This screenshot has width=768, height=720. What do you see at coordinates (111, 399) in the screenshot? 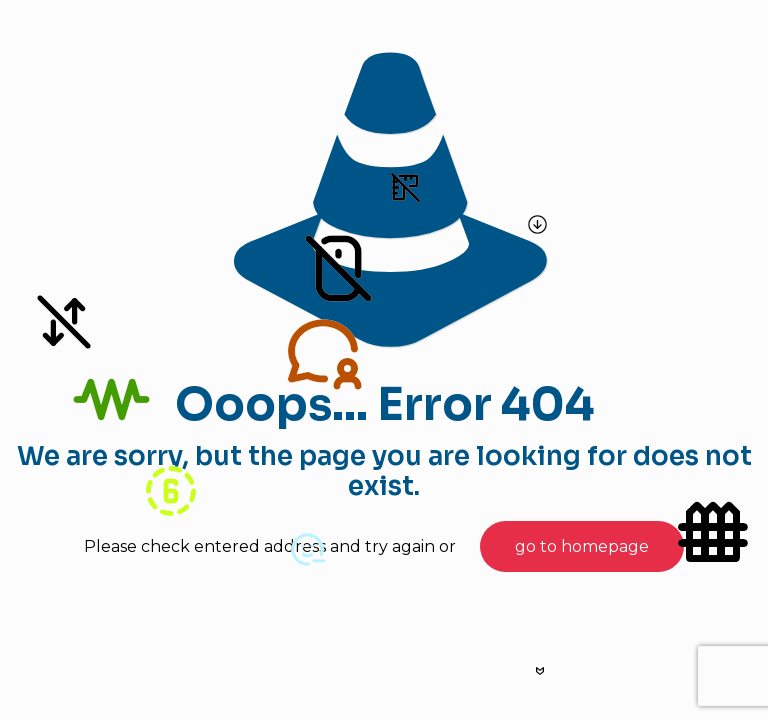
I see `view circuit or resistor component details` at bounding box center [111, 399].